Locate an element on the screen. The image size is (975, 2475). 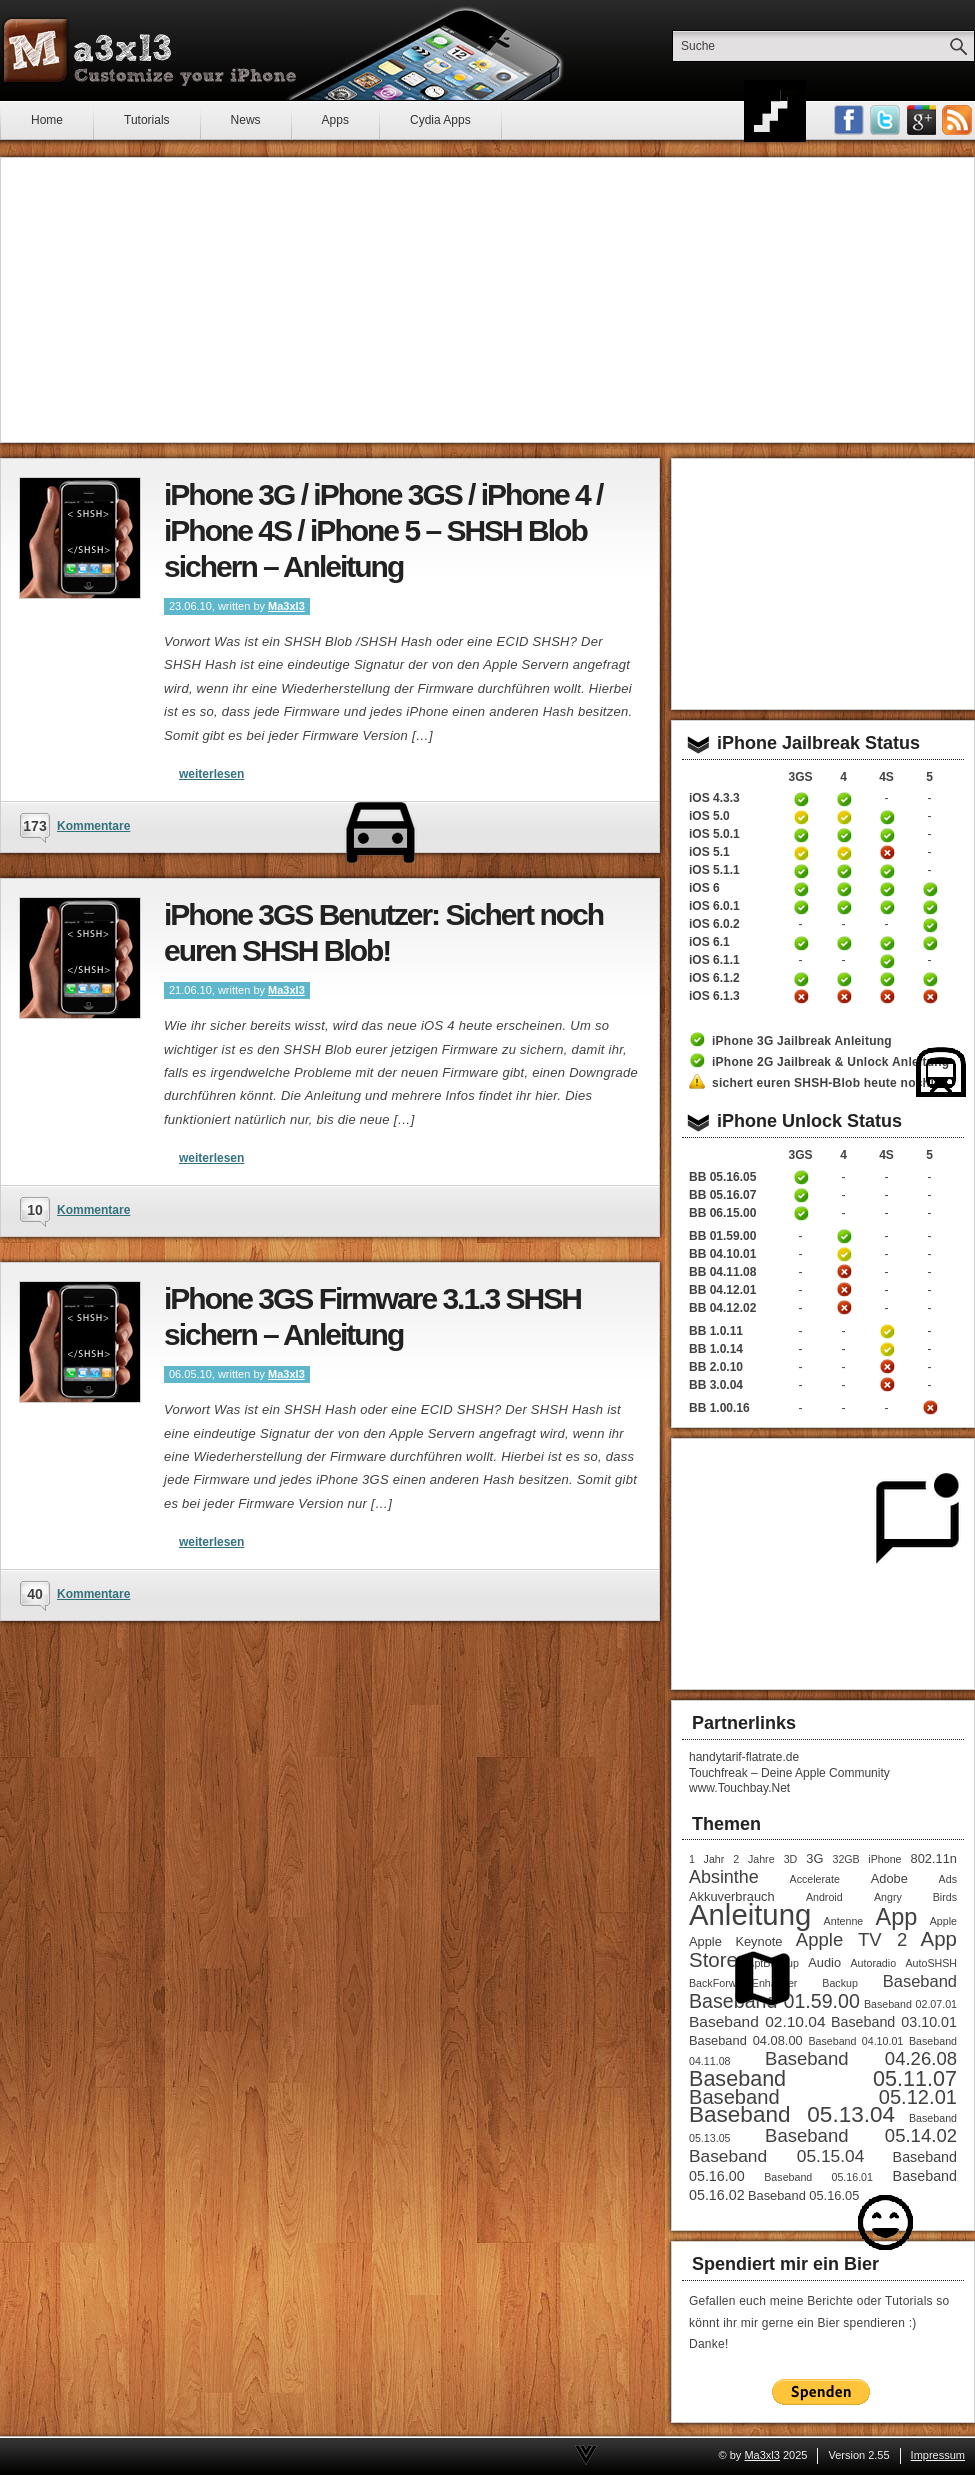
open map view is located at coordinates (762, 1978).